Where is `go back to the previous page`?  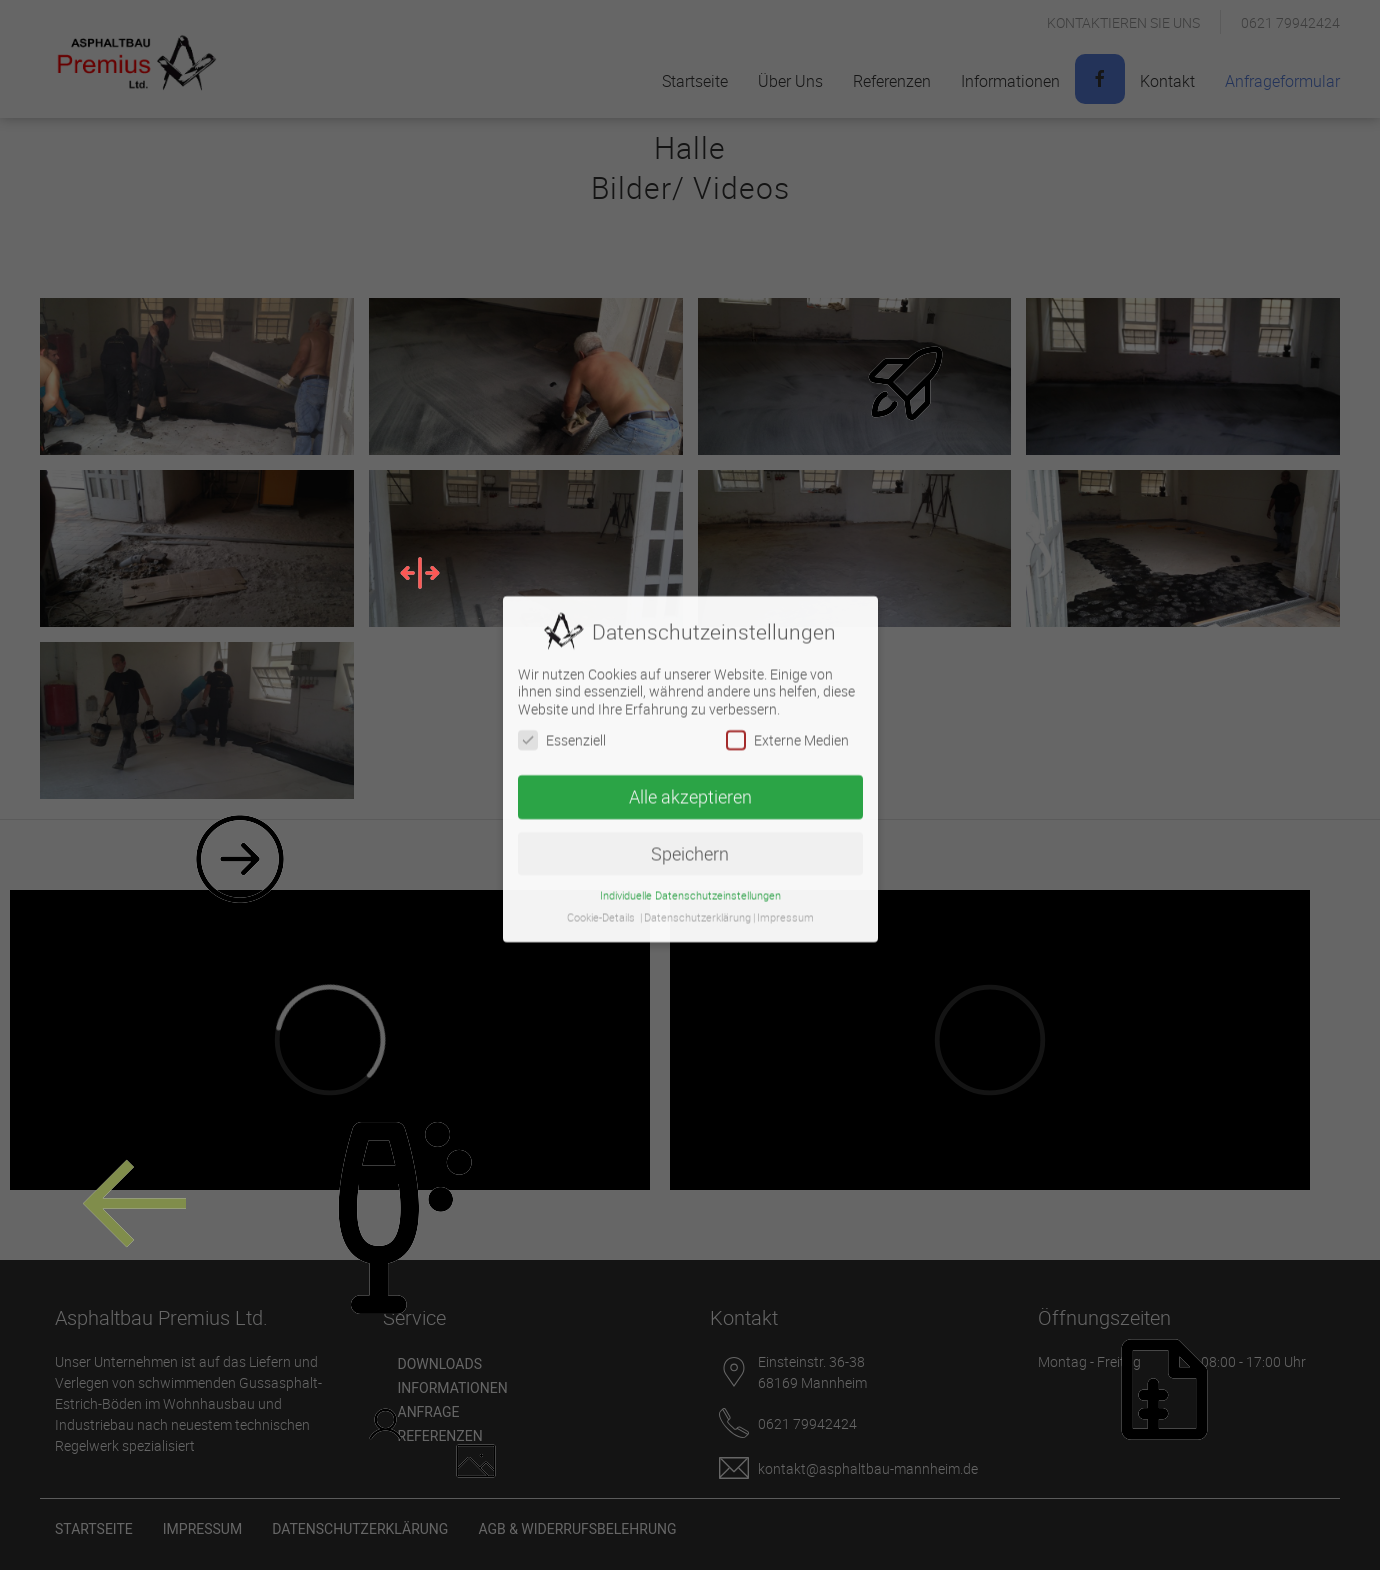
go back to the previous page is located at coordinates (134, 1203).